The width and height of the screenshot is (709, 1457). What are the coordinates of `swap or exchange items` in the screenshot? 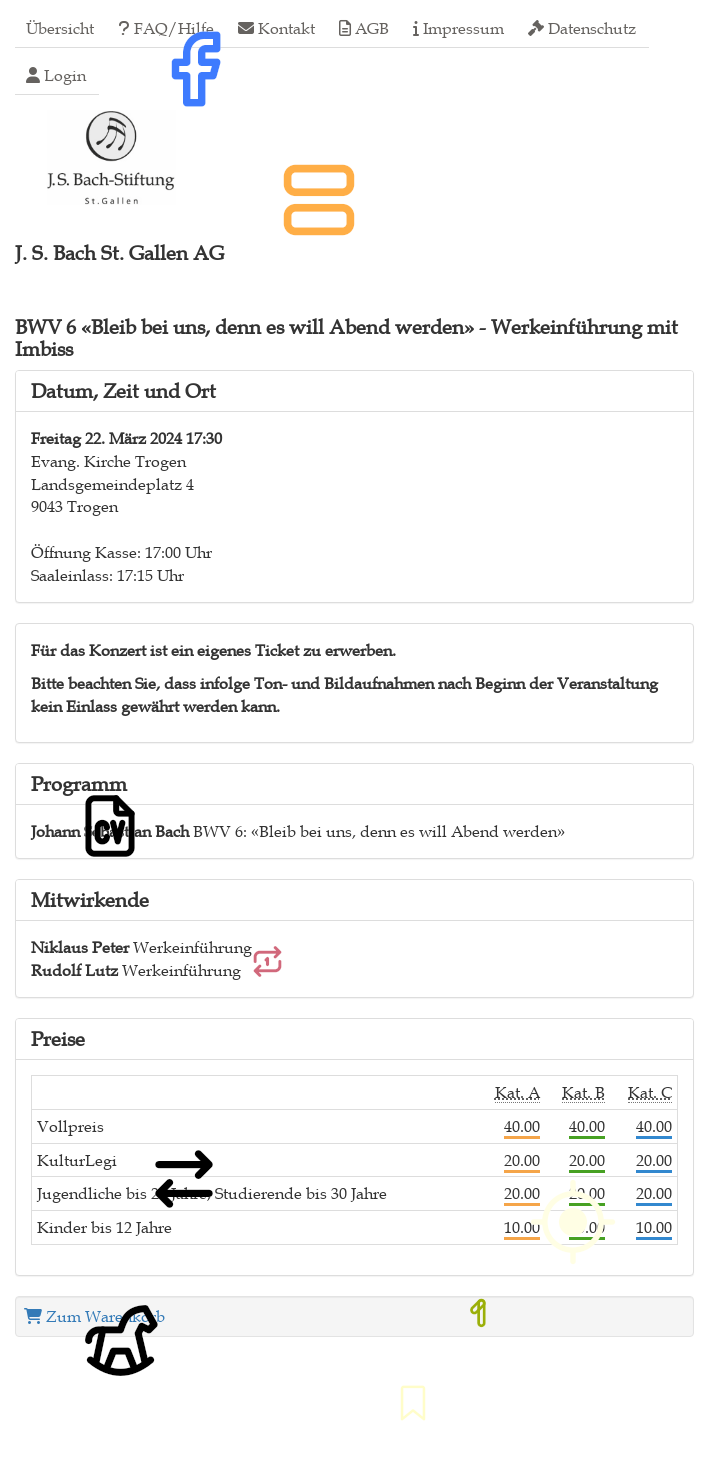 It's located at (184, 1179).